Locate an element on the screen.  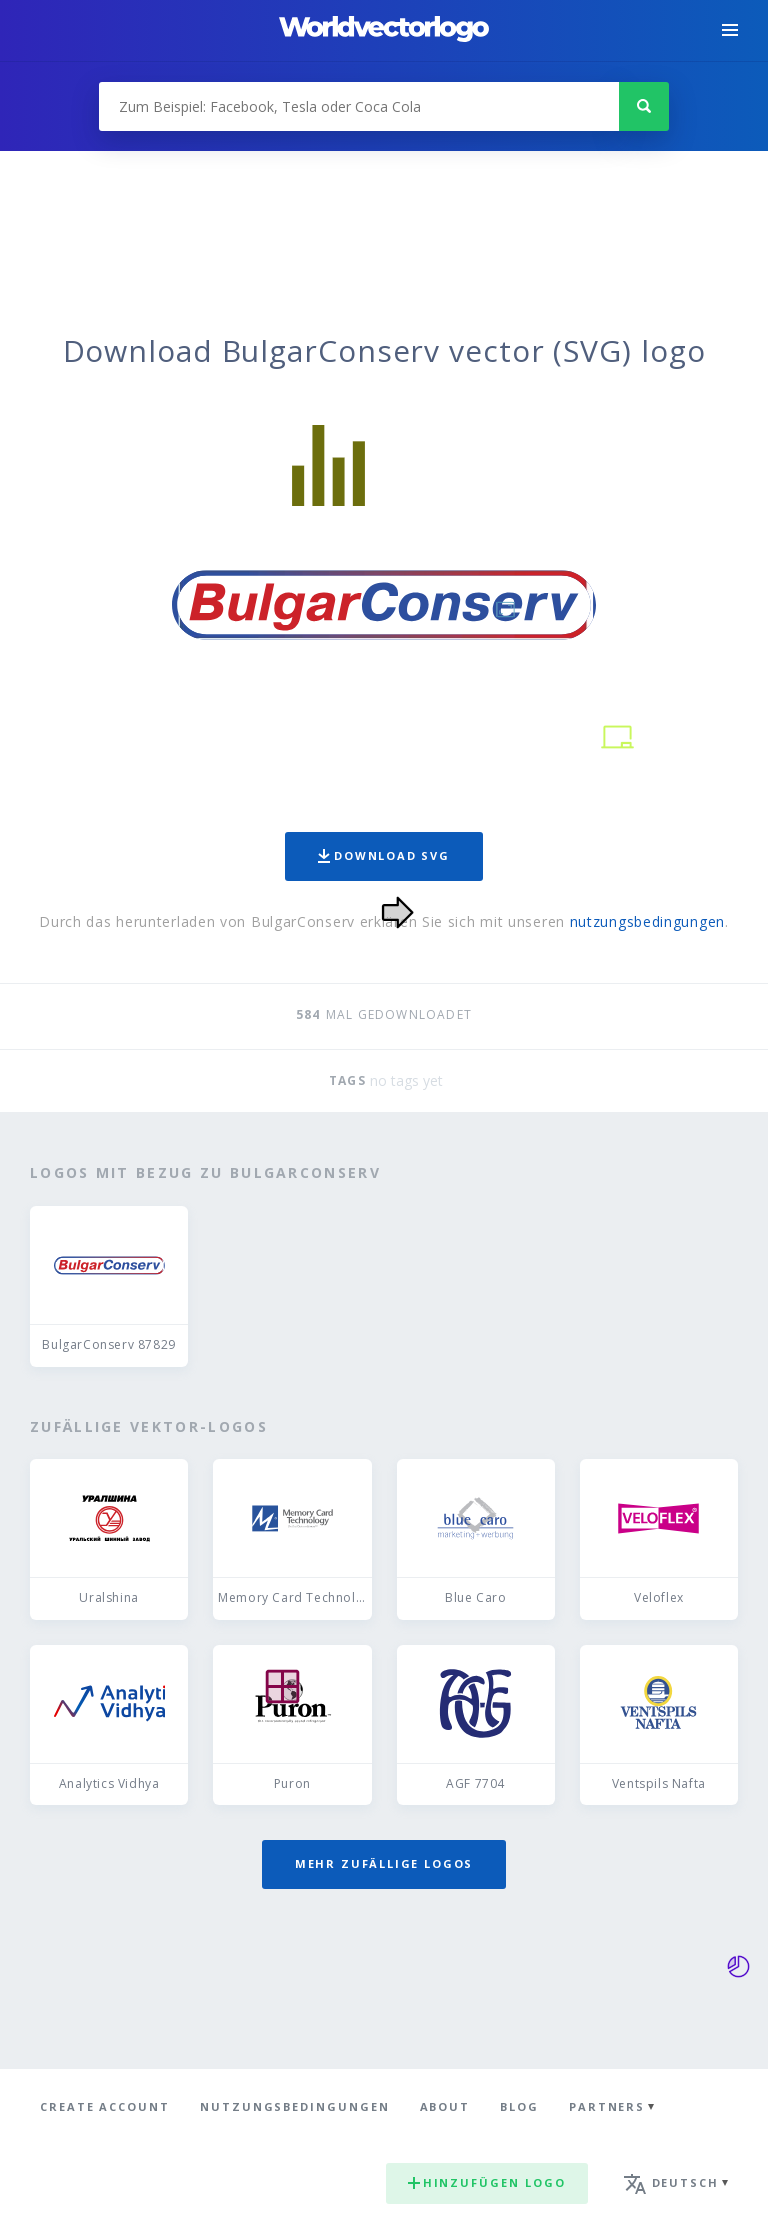
view analytics or statistics is located at coordinates (328, 465).